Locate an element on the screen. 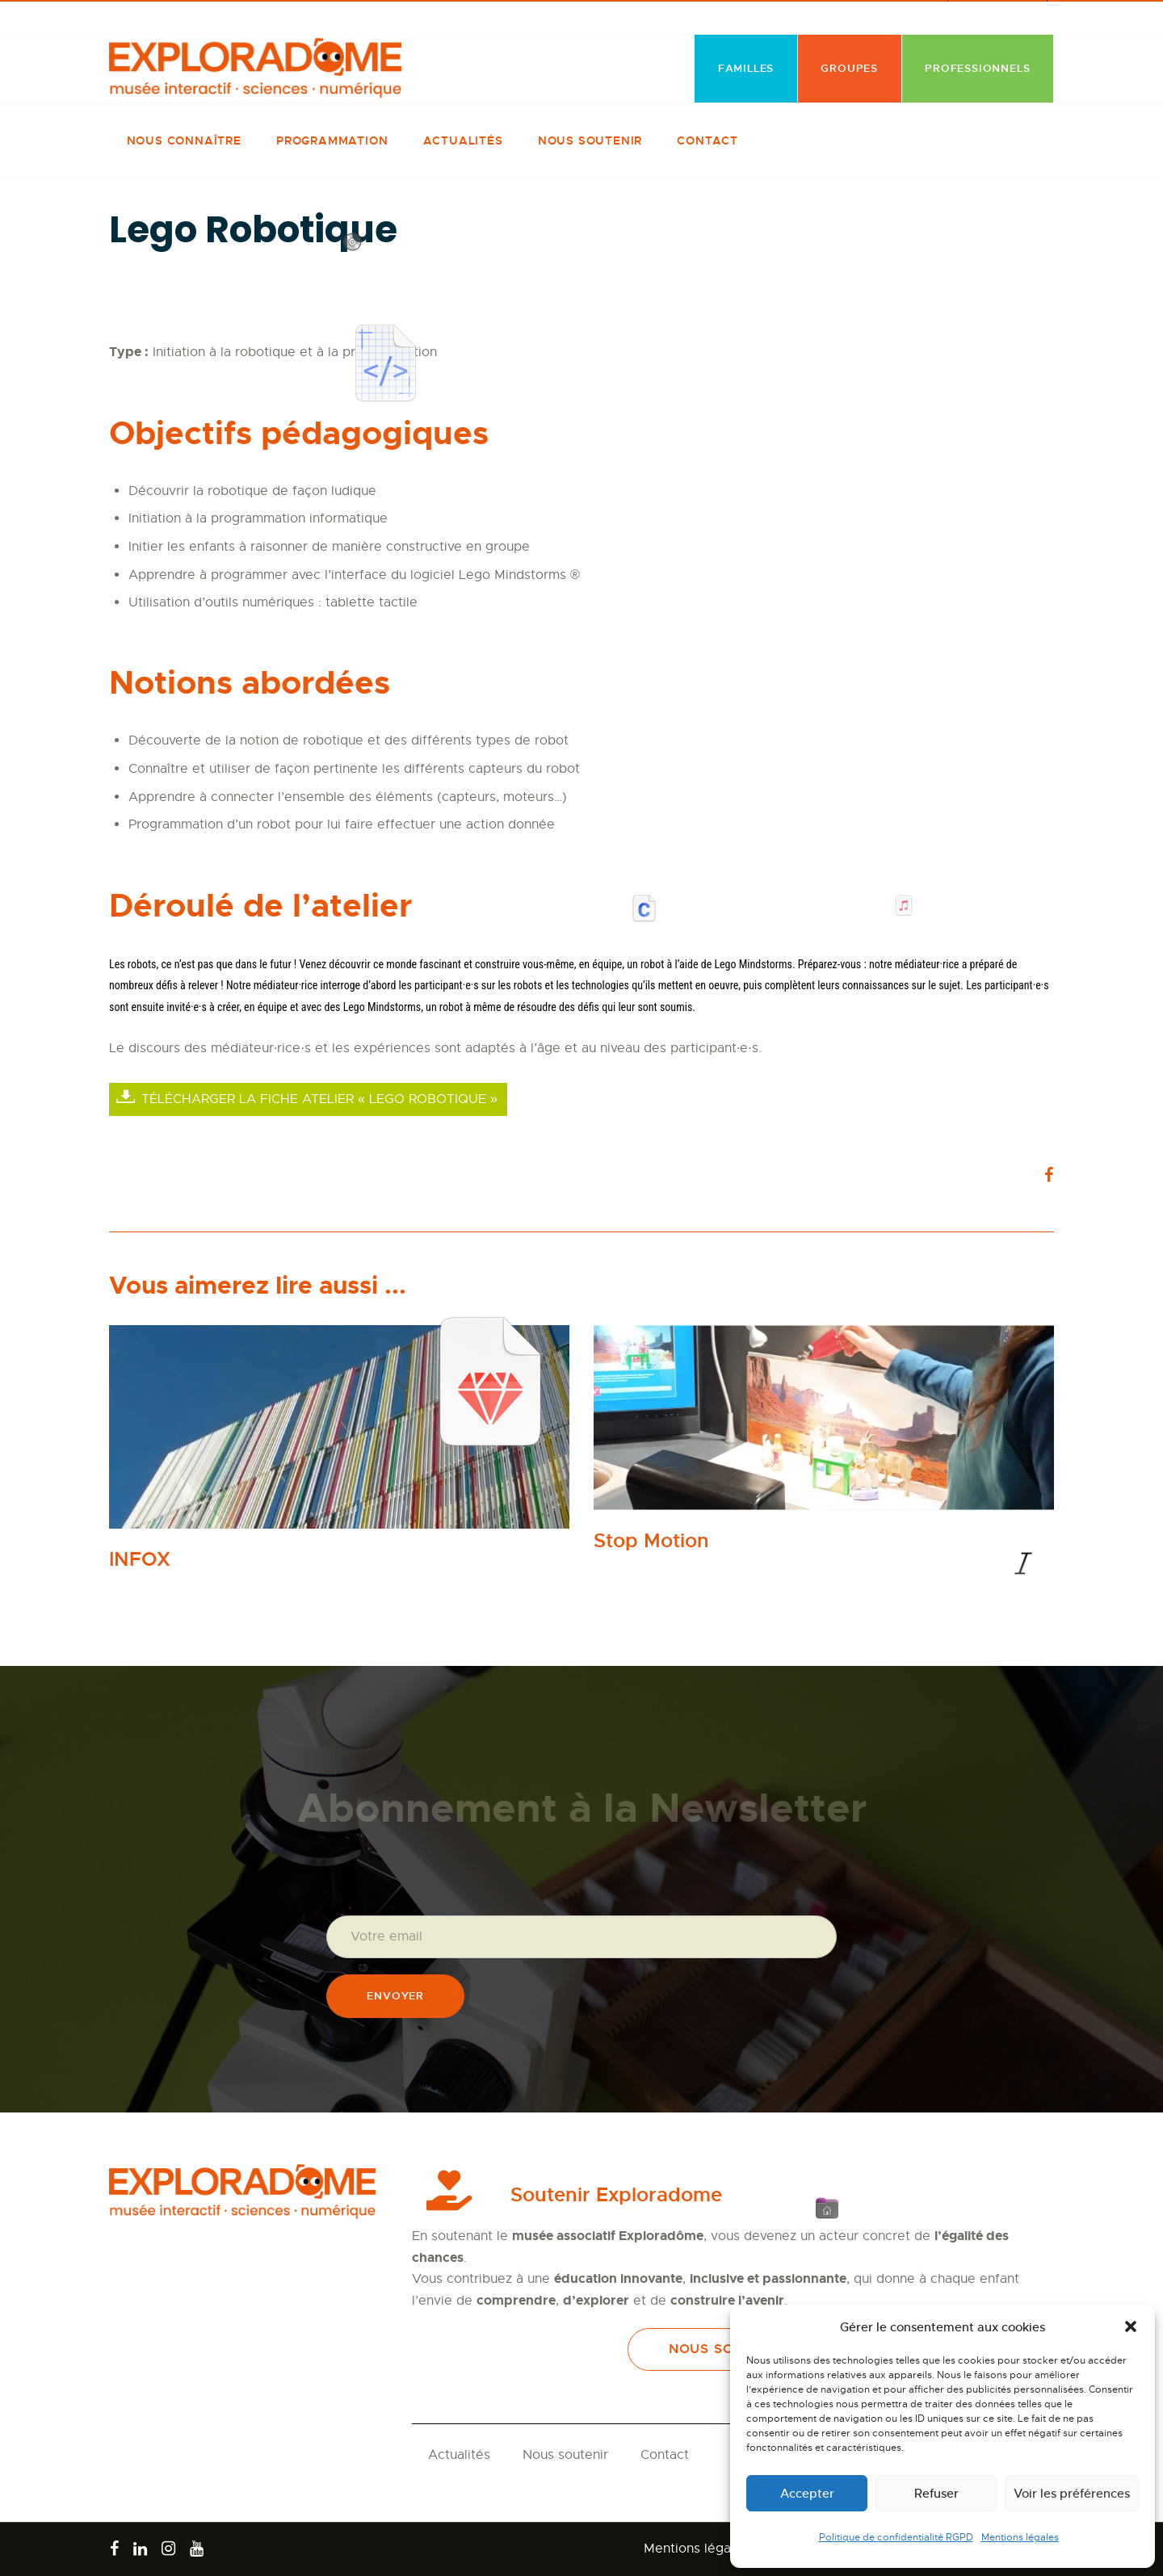 The width and height of the screenshot is (1163, 2576). access optical disc drive in sidebar is located at coordinates (352, 241).